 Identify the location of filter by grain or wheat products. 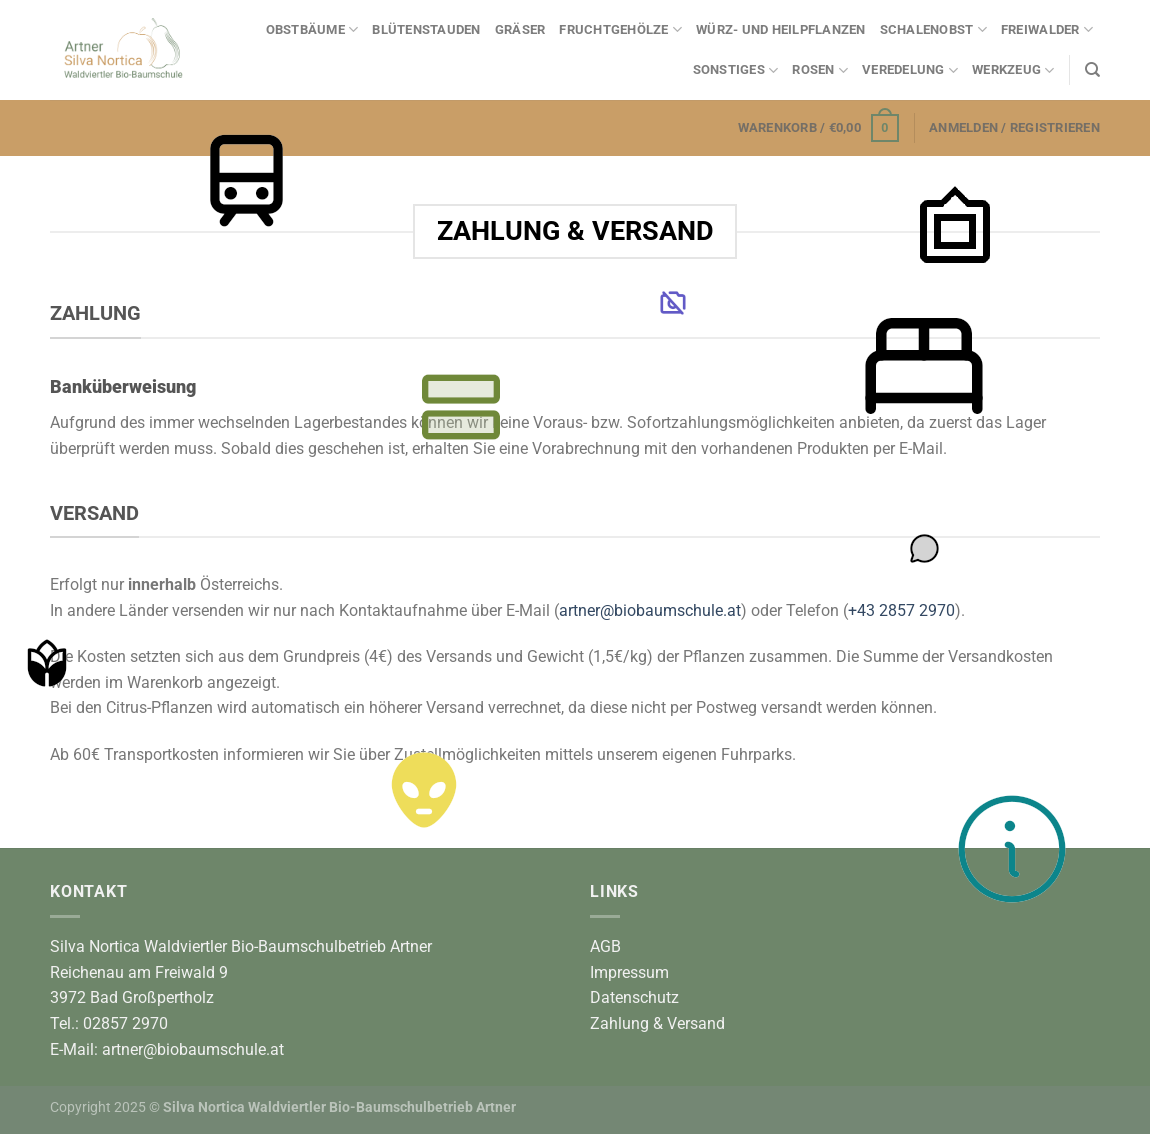
(47, 664).